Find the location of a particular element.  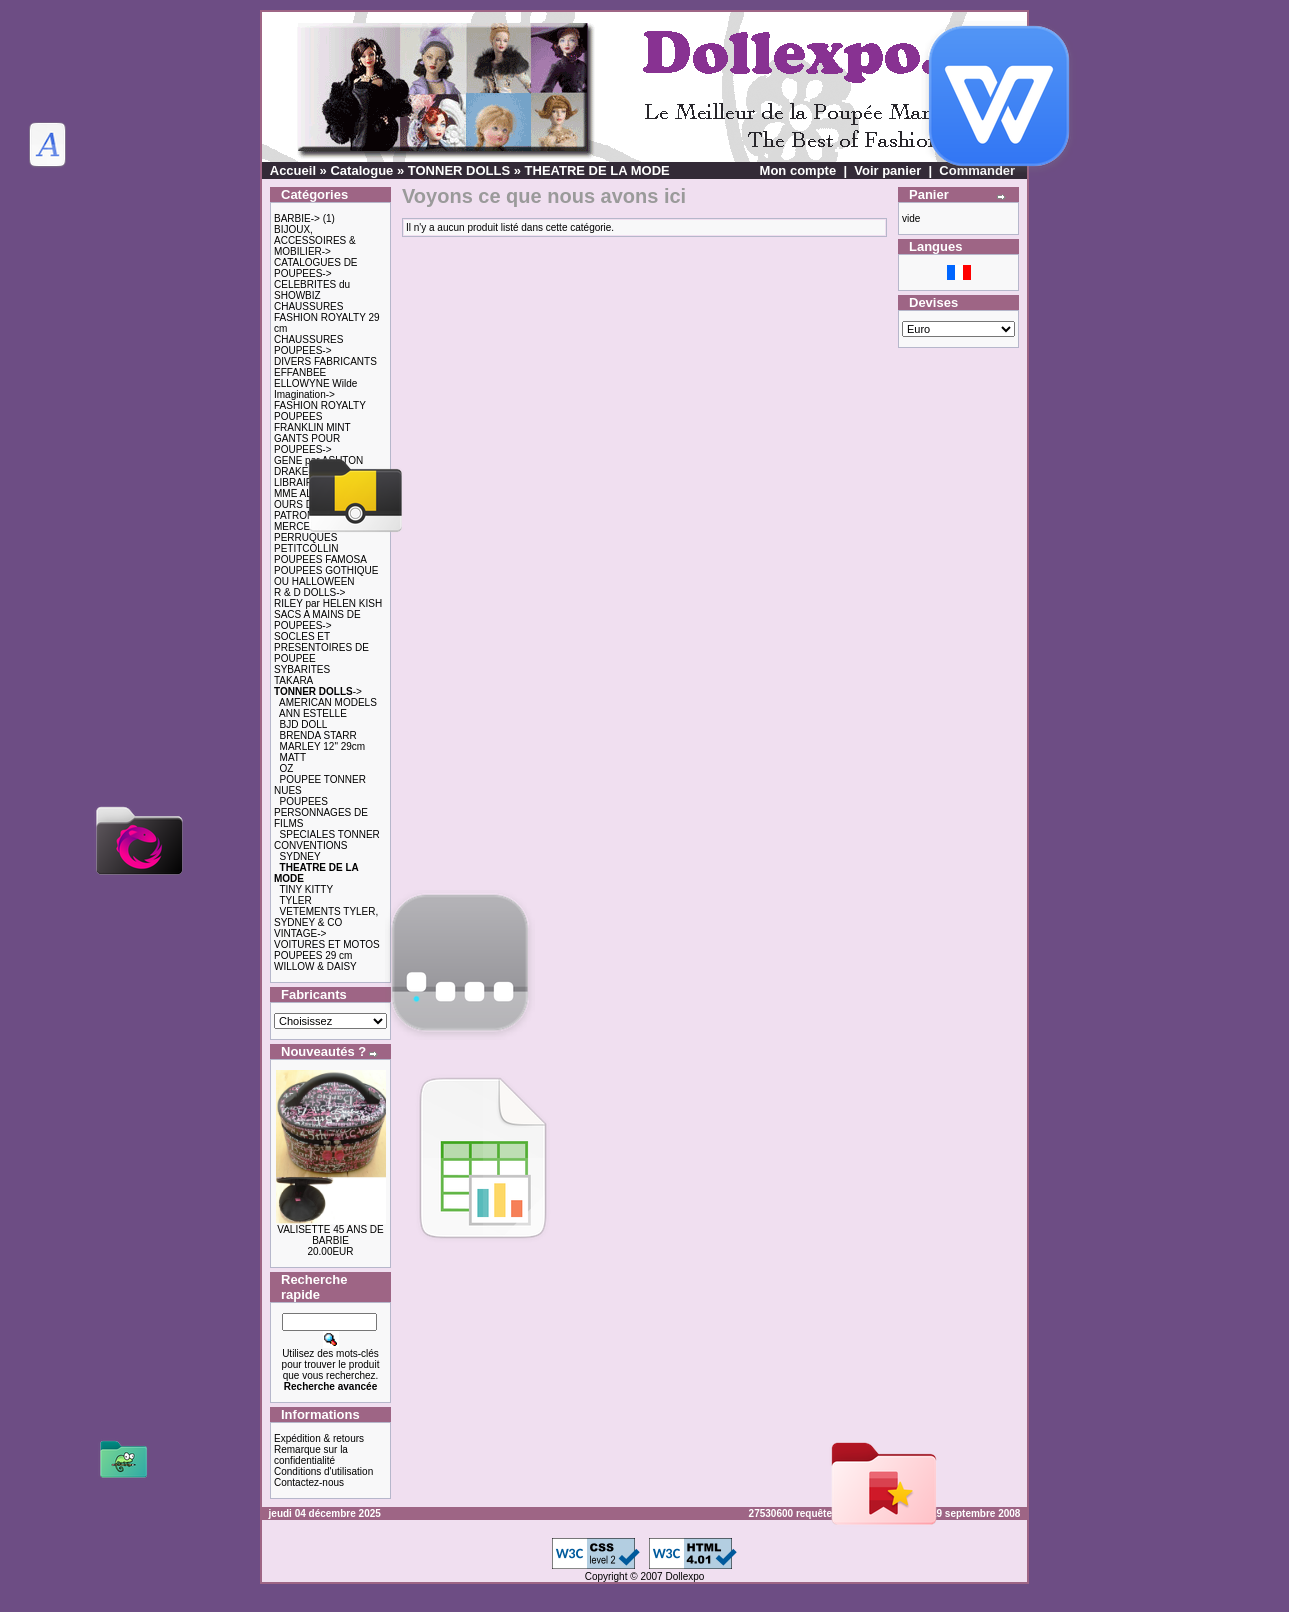

open notepad++ project folder is located at coordinates (123, 1460).